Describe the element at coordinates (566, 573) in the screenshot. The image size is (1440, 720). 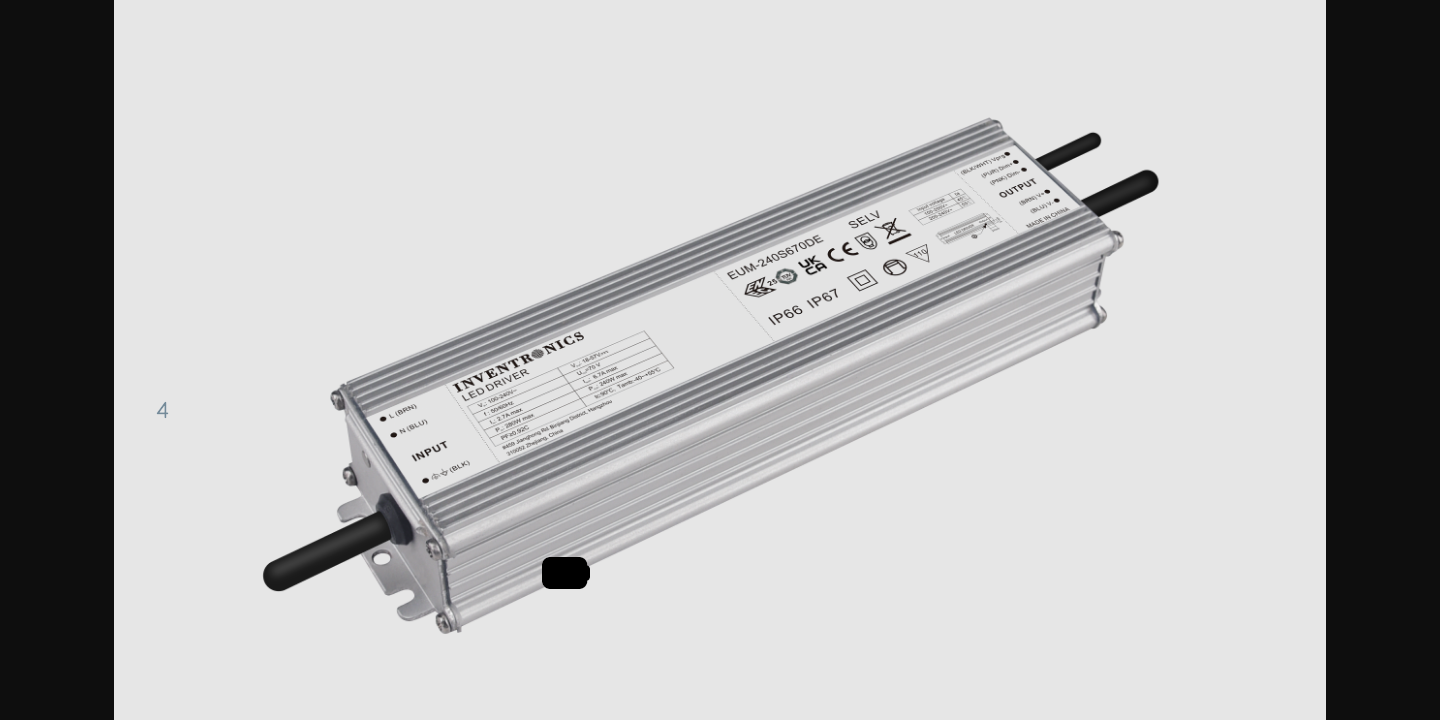
I see `indicates current battery level` at that location.